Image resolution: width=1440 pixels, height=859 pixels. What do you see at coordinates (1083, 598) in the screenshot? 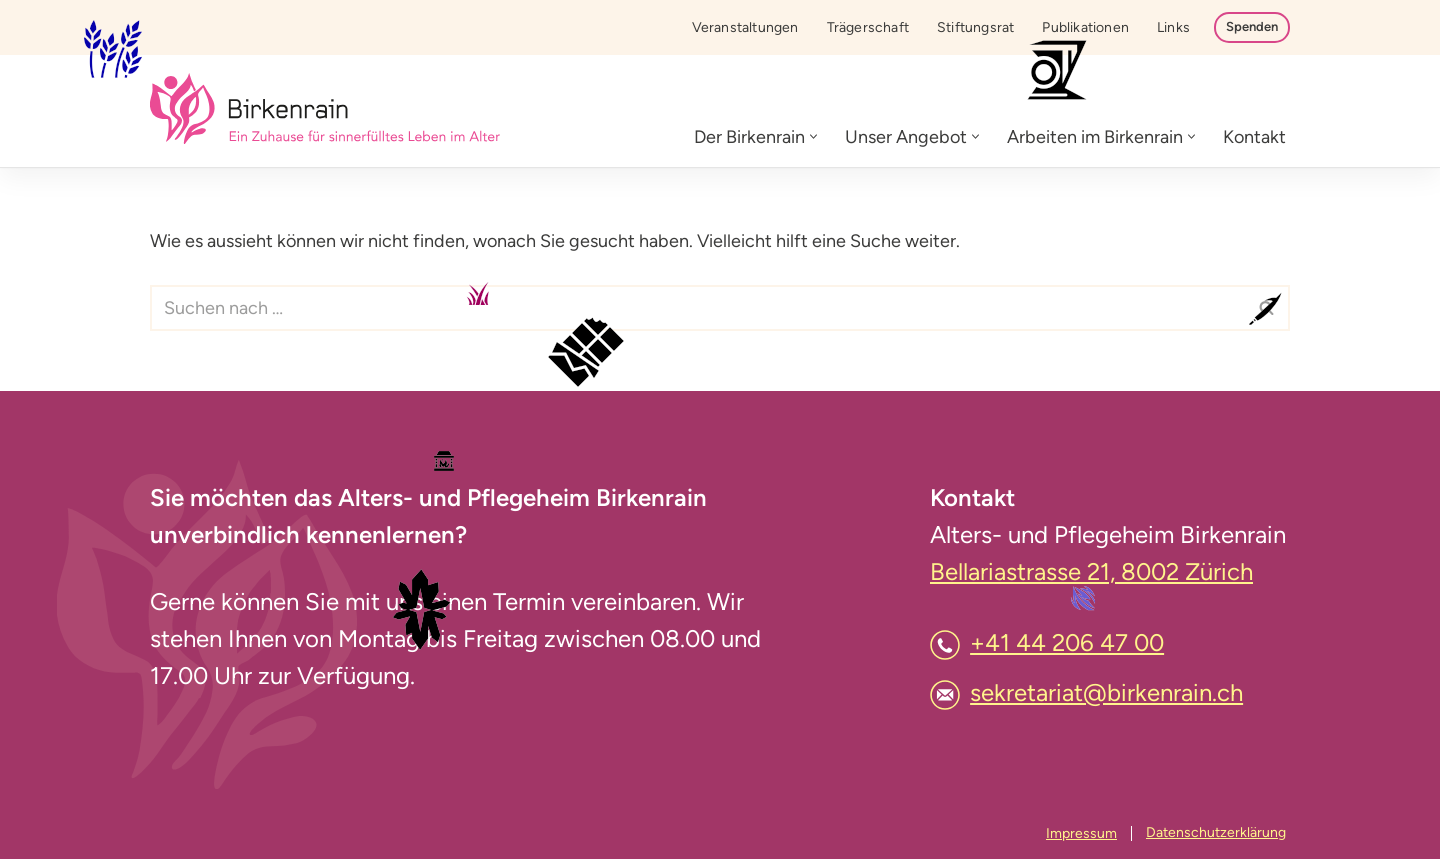
I see `indicates wind or air movement effect` at bounding box center [1083, 598].